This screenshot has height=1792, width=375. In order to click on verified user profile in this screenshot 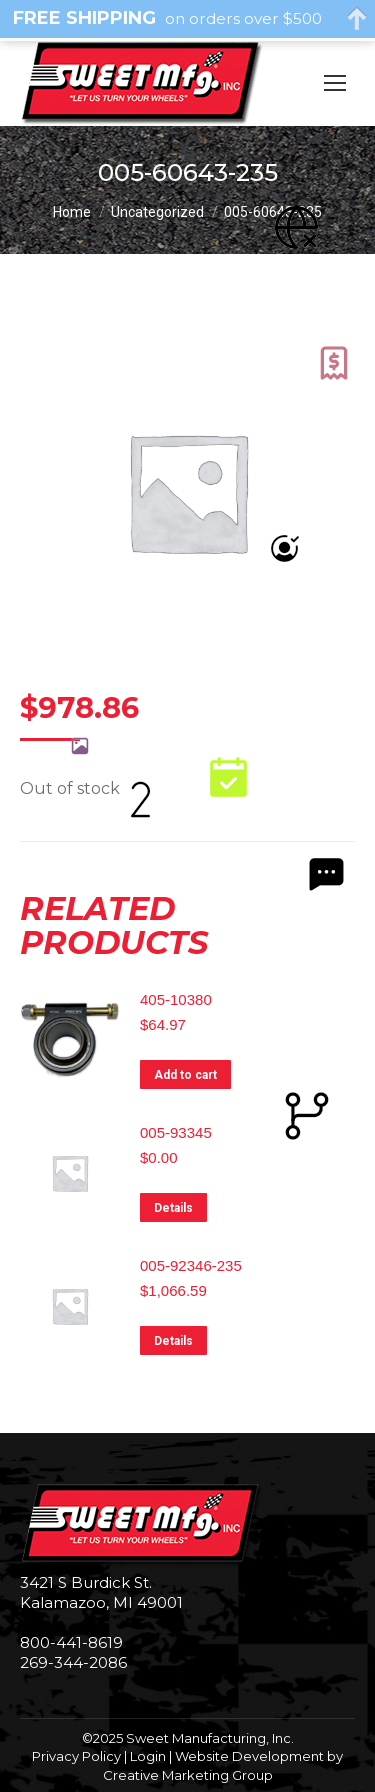, I will do `click(284, 548)`.